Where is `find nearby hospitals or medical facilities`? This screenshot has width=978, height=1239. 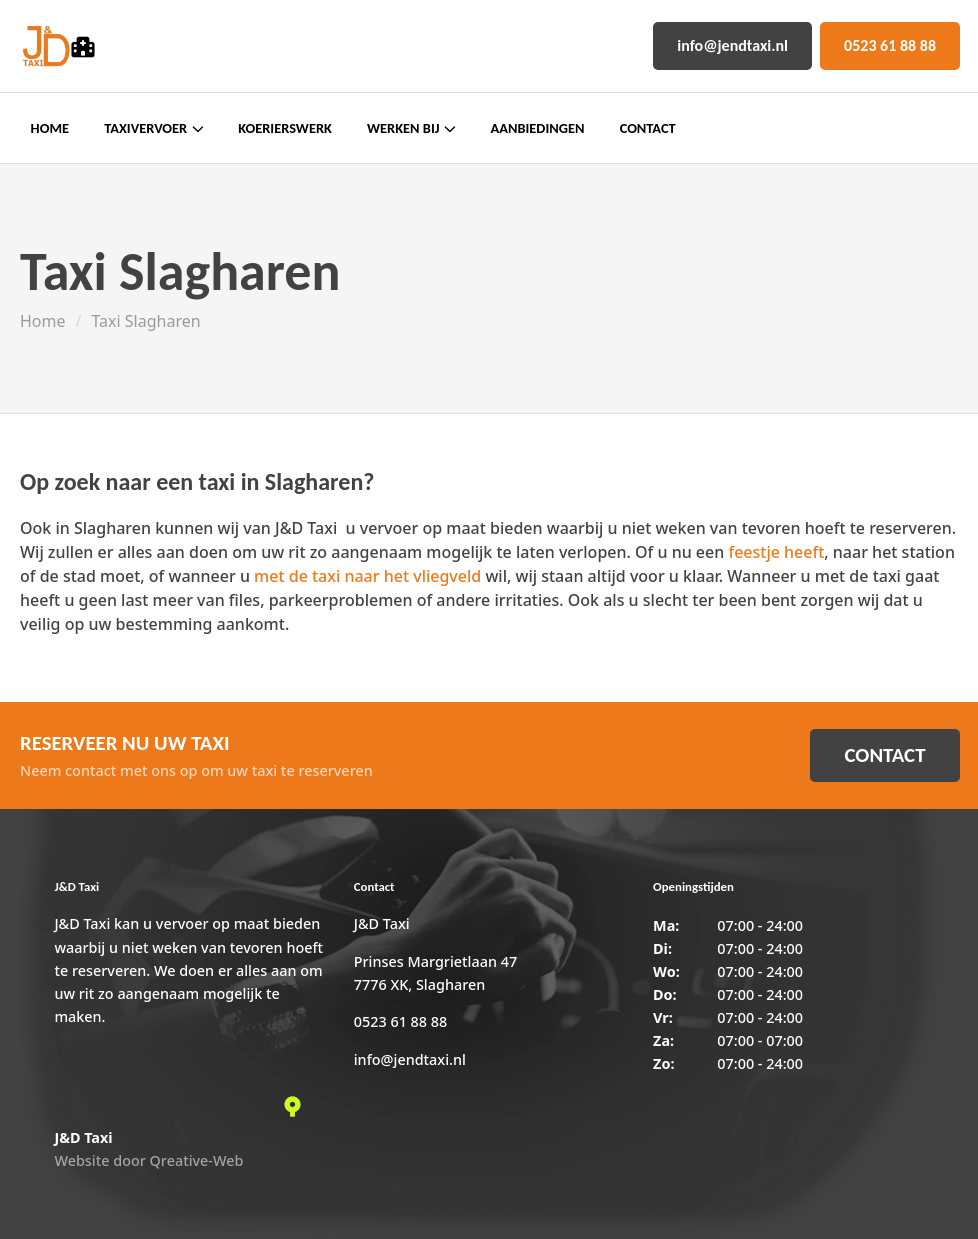
find nearby hospitals or medical facilities is located at coordinates (83, 47).